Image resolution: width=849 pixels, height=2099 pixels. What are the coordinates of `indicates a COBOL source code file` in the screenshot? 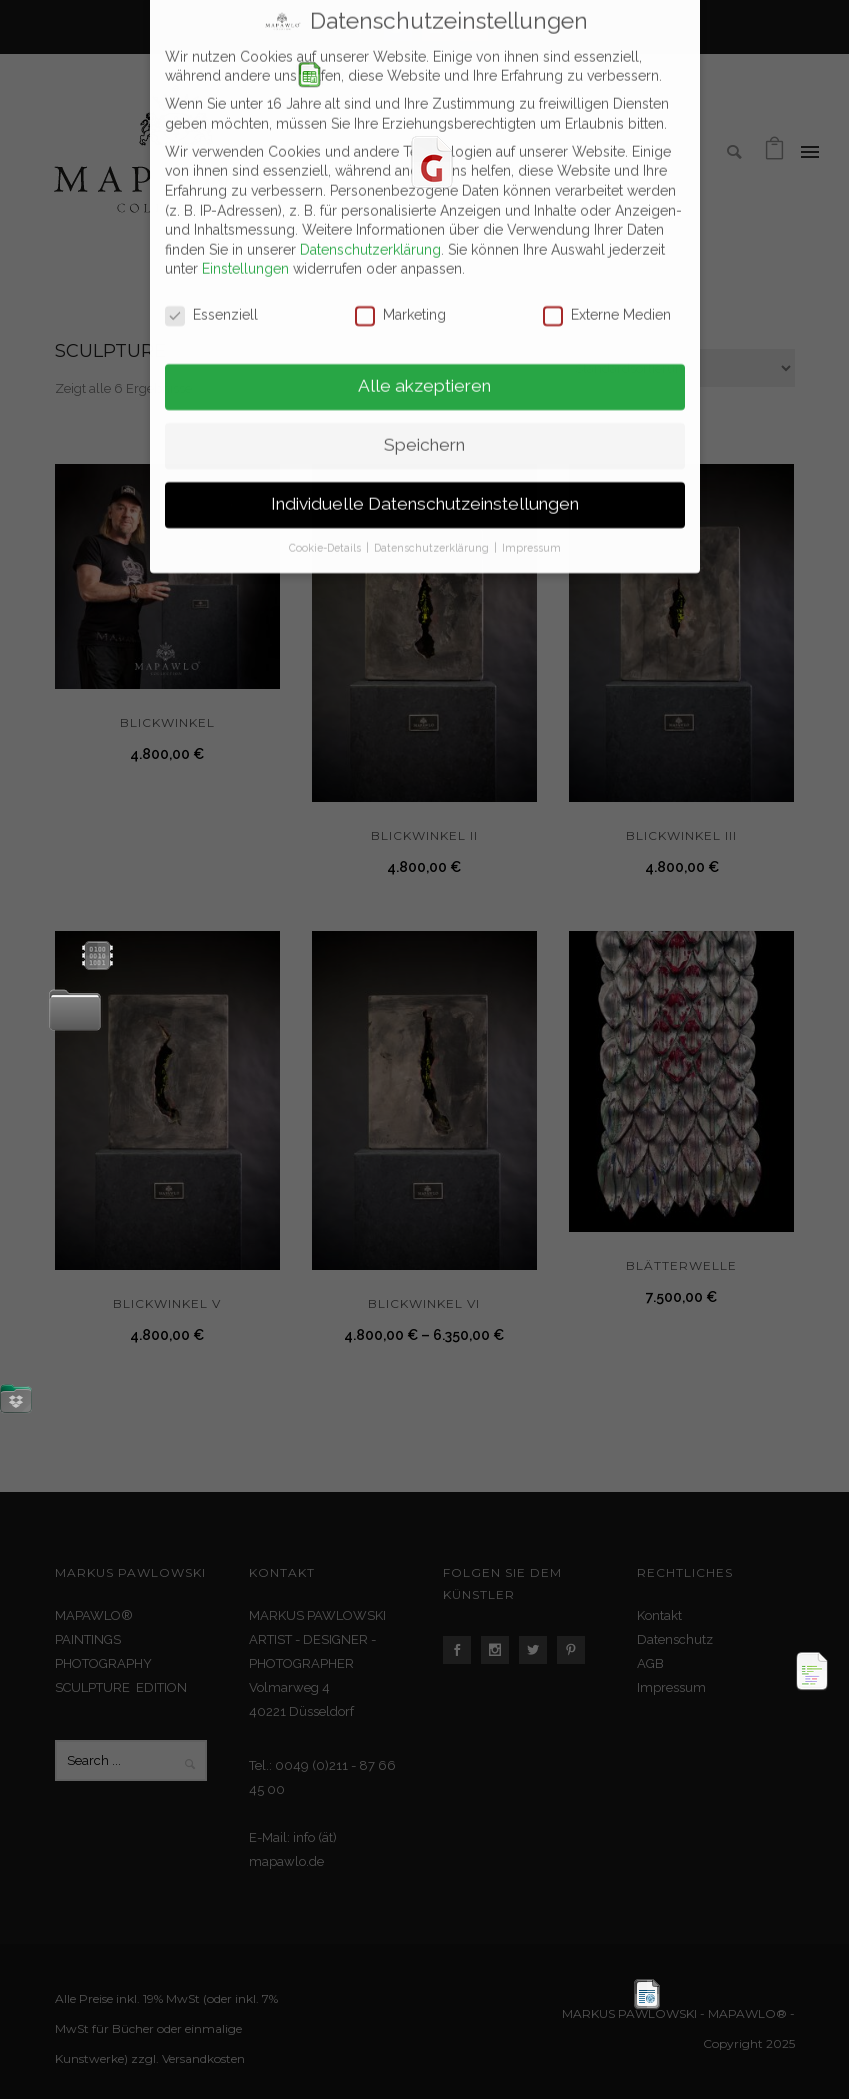 It's located at (812, 1671).